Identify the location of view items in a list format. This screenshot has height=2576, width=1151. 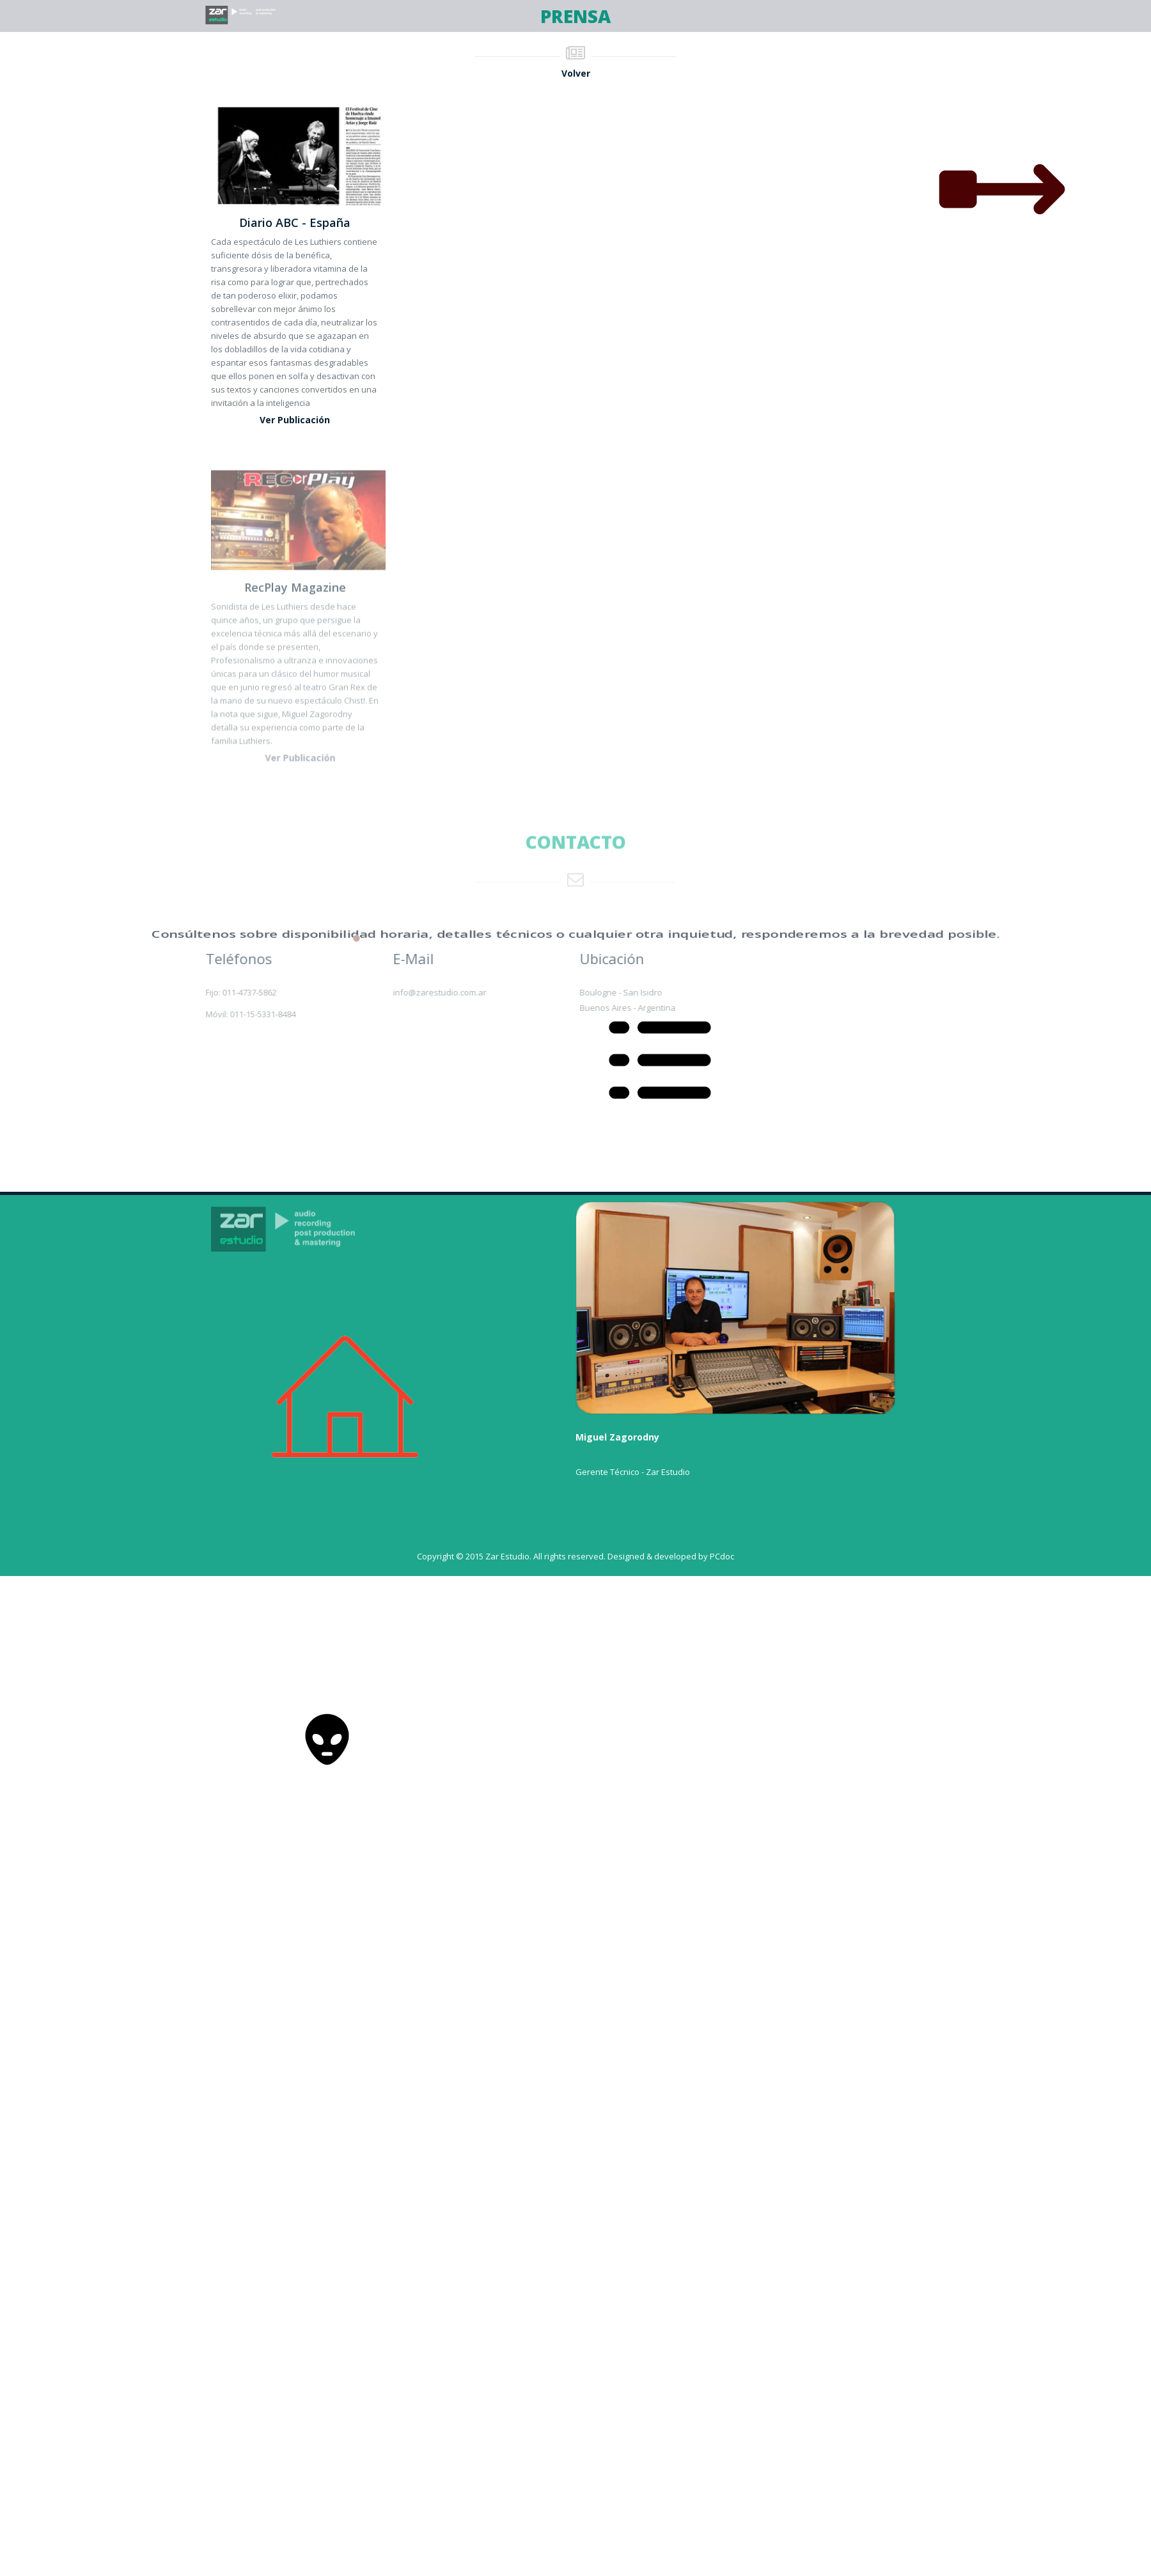
(660, 1060).